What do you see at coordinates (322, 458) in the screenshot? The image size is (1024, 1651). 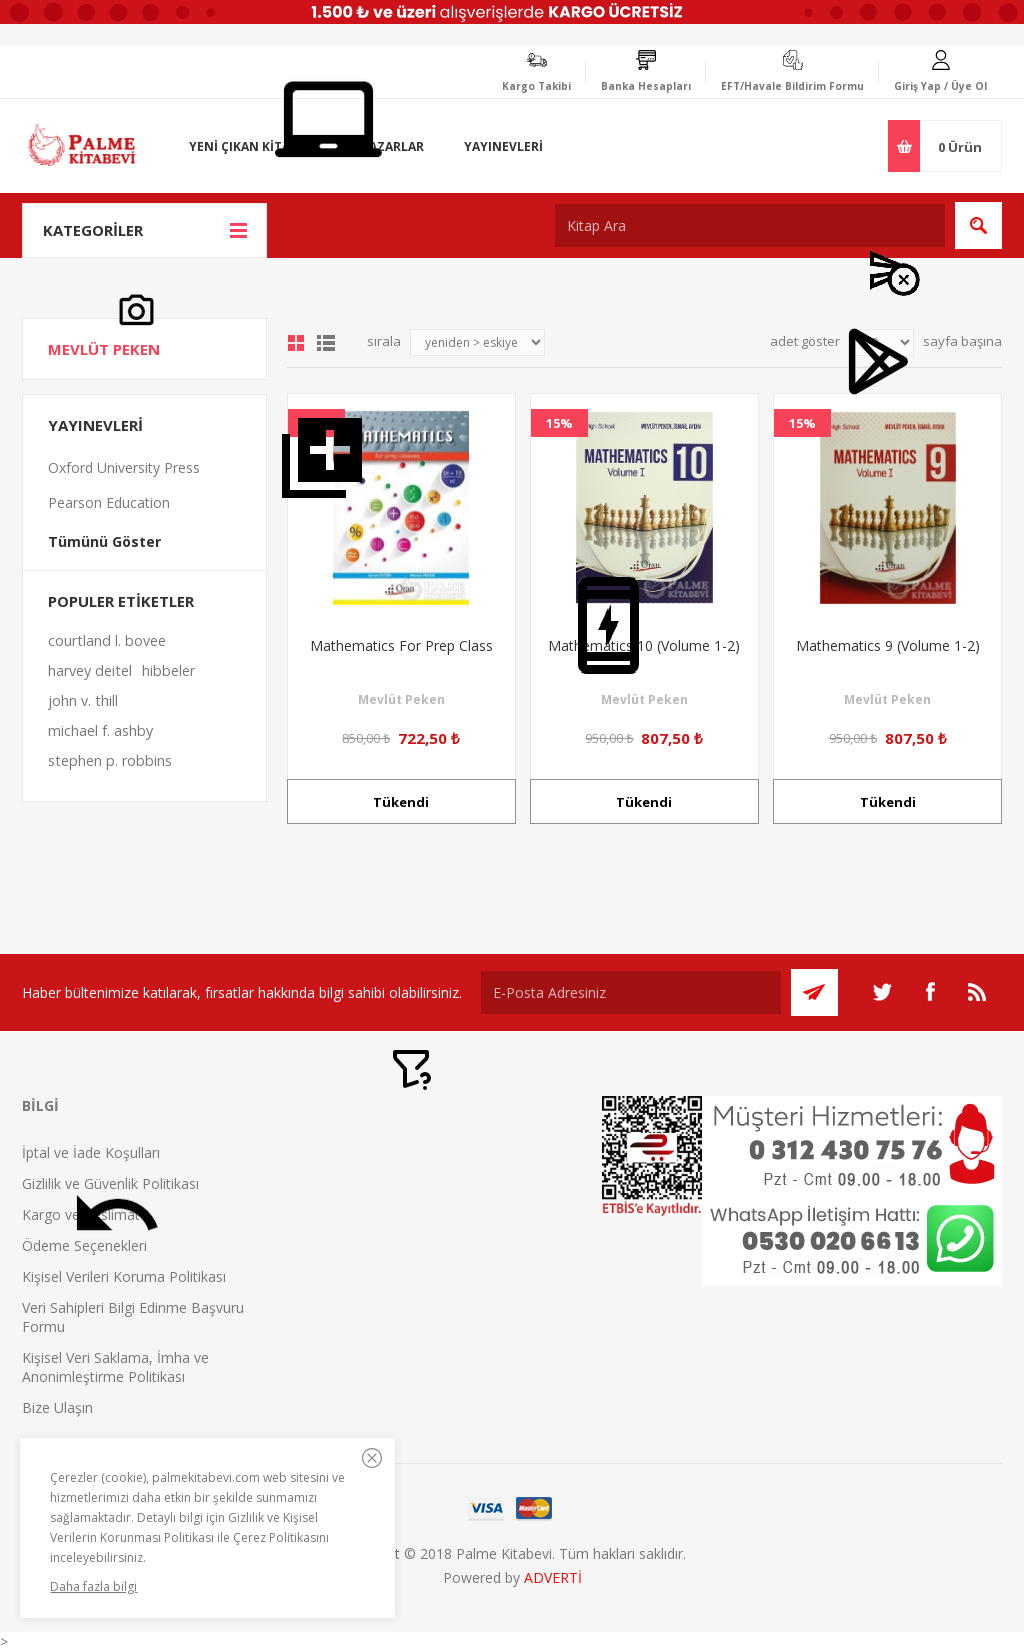 I see `add a new photo to your collection` at bounding box center [322, 458].